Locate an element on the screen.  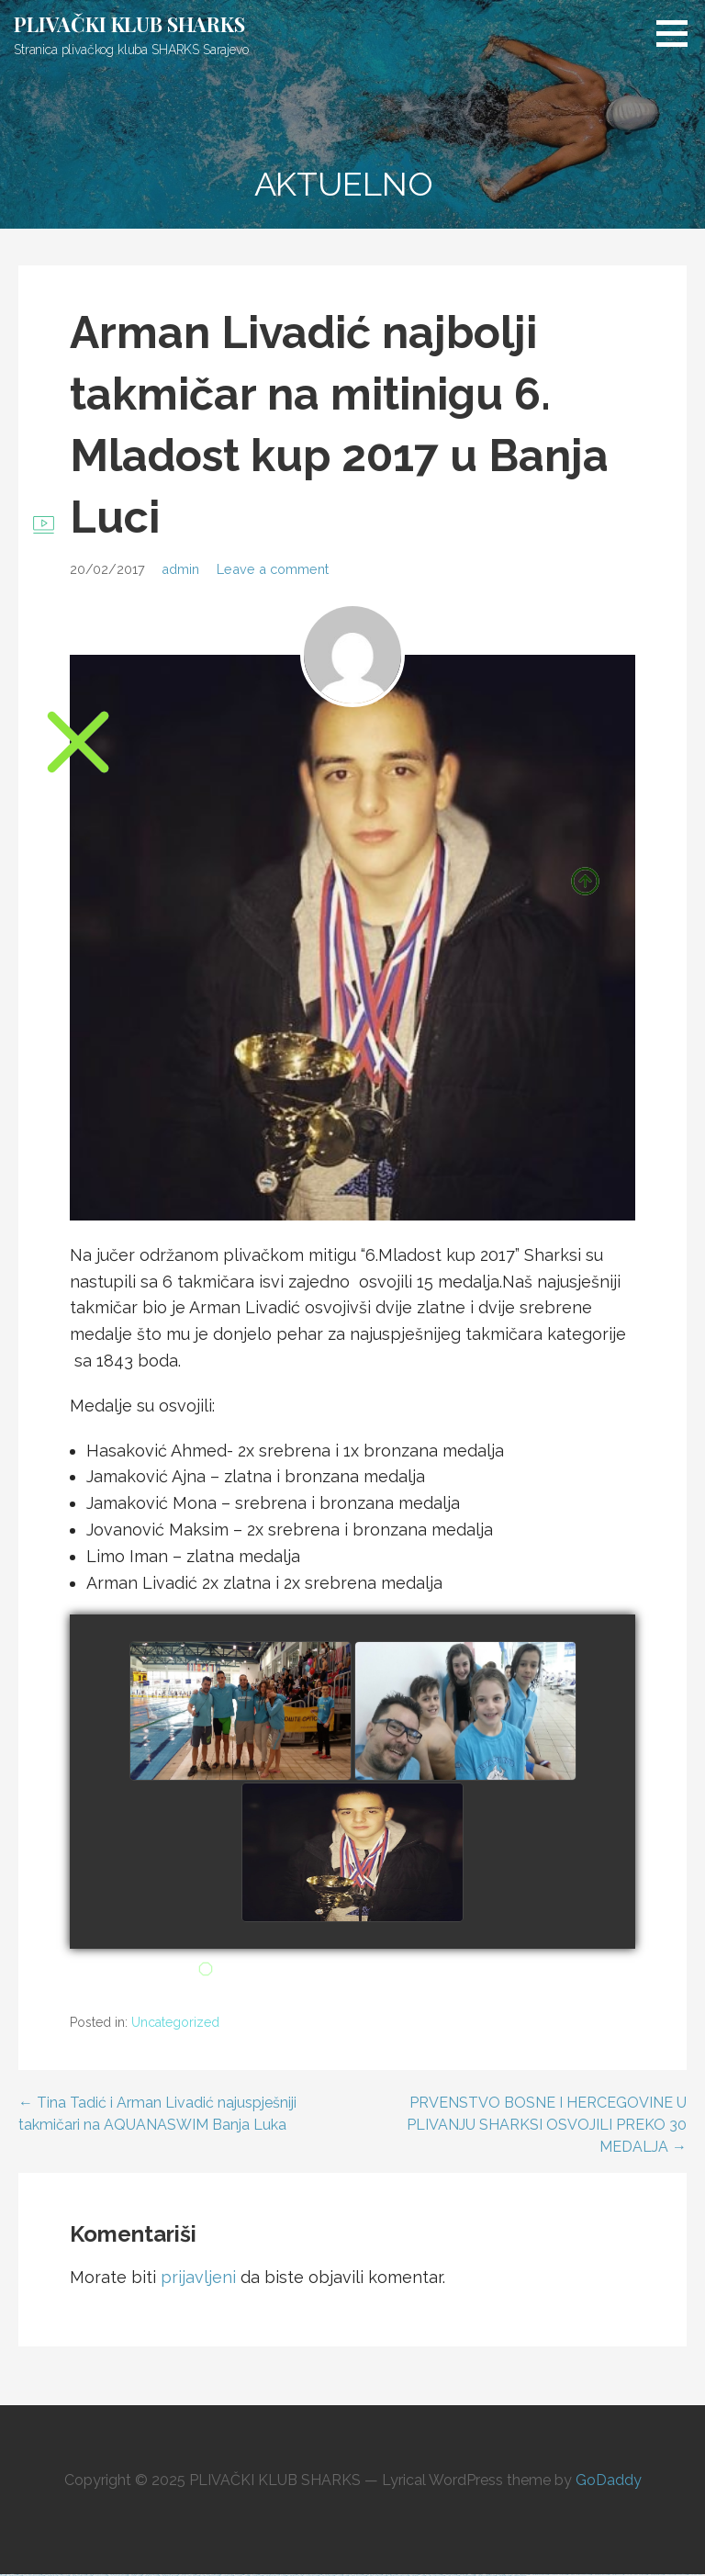
scroll to top of page is located at coordinates (585, 881).